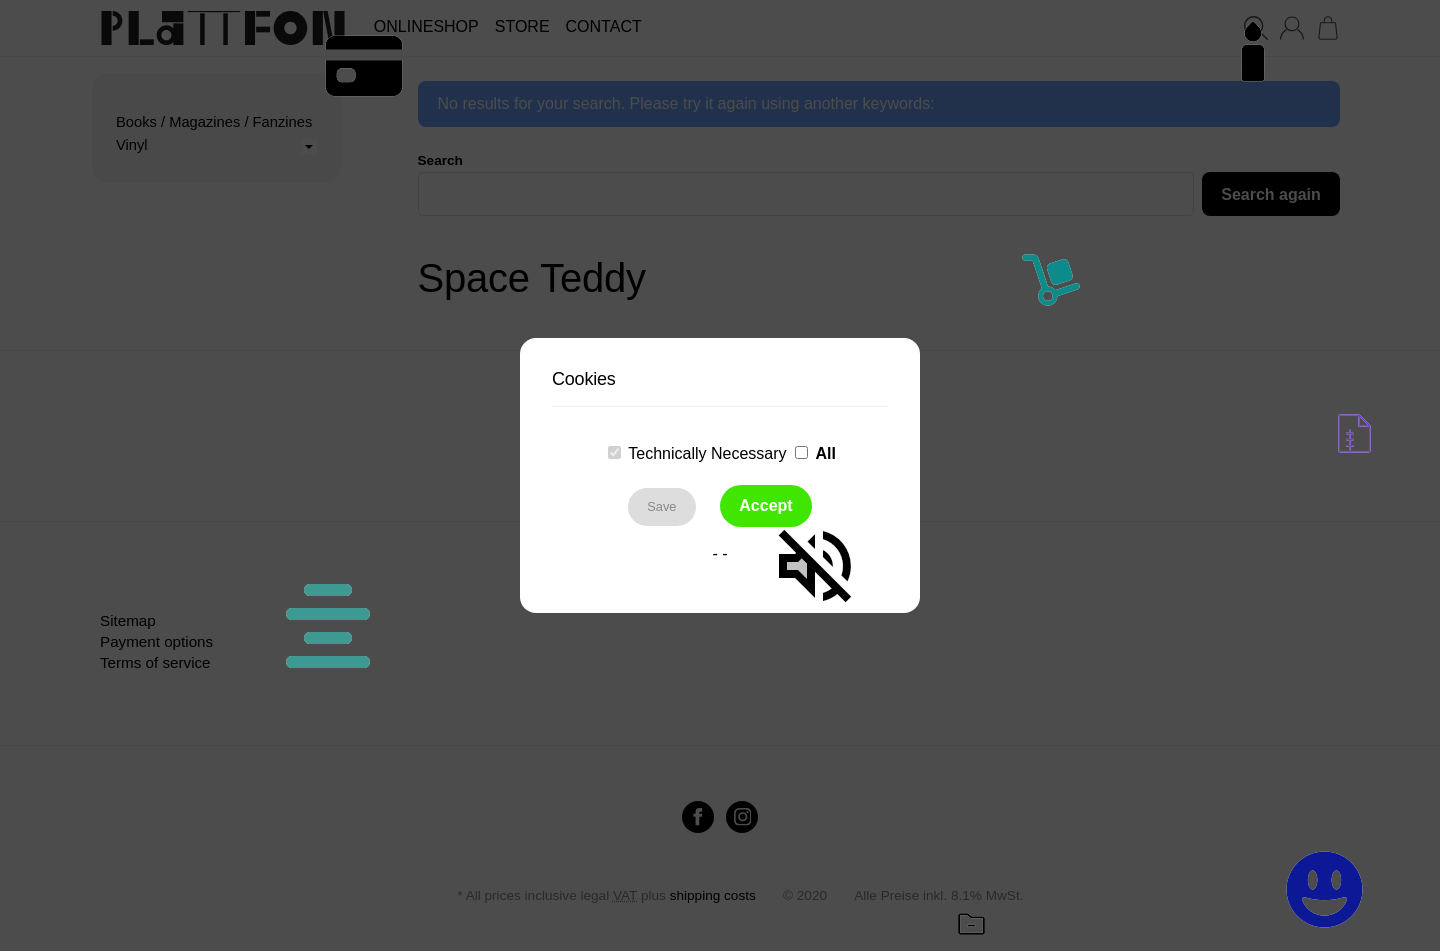  Describe the element at coordinates (815, 566) in the screenshot. I see `mute audio or sound` at that location.